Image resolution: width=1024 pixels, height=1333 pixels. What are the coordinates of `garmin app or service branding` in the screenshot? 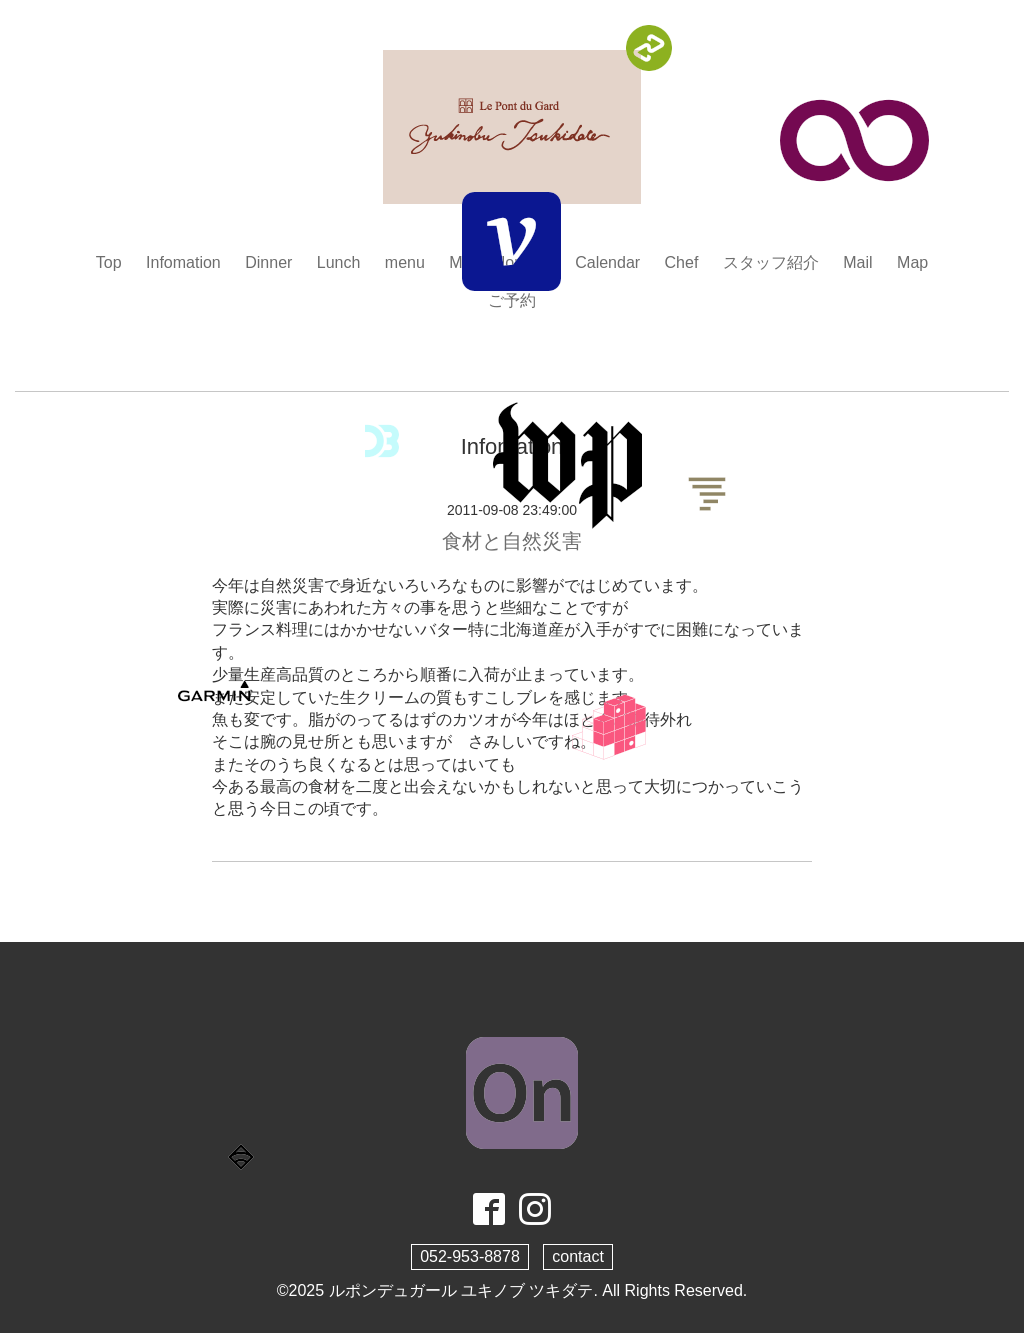 It's located at (216, 691).